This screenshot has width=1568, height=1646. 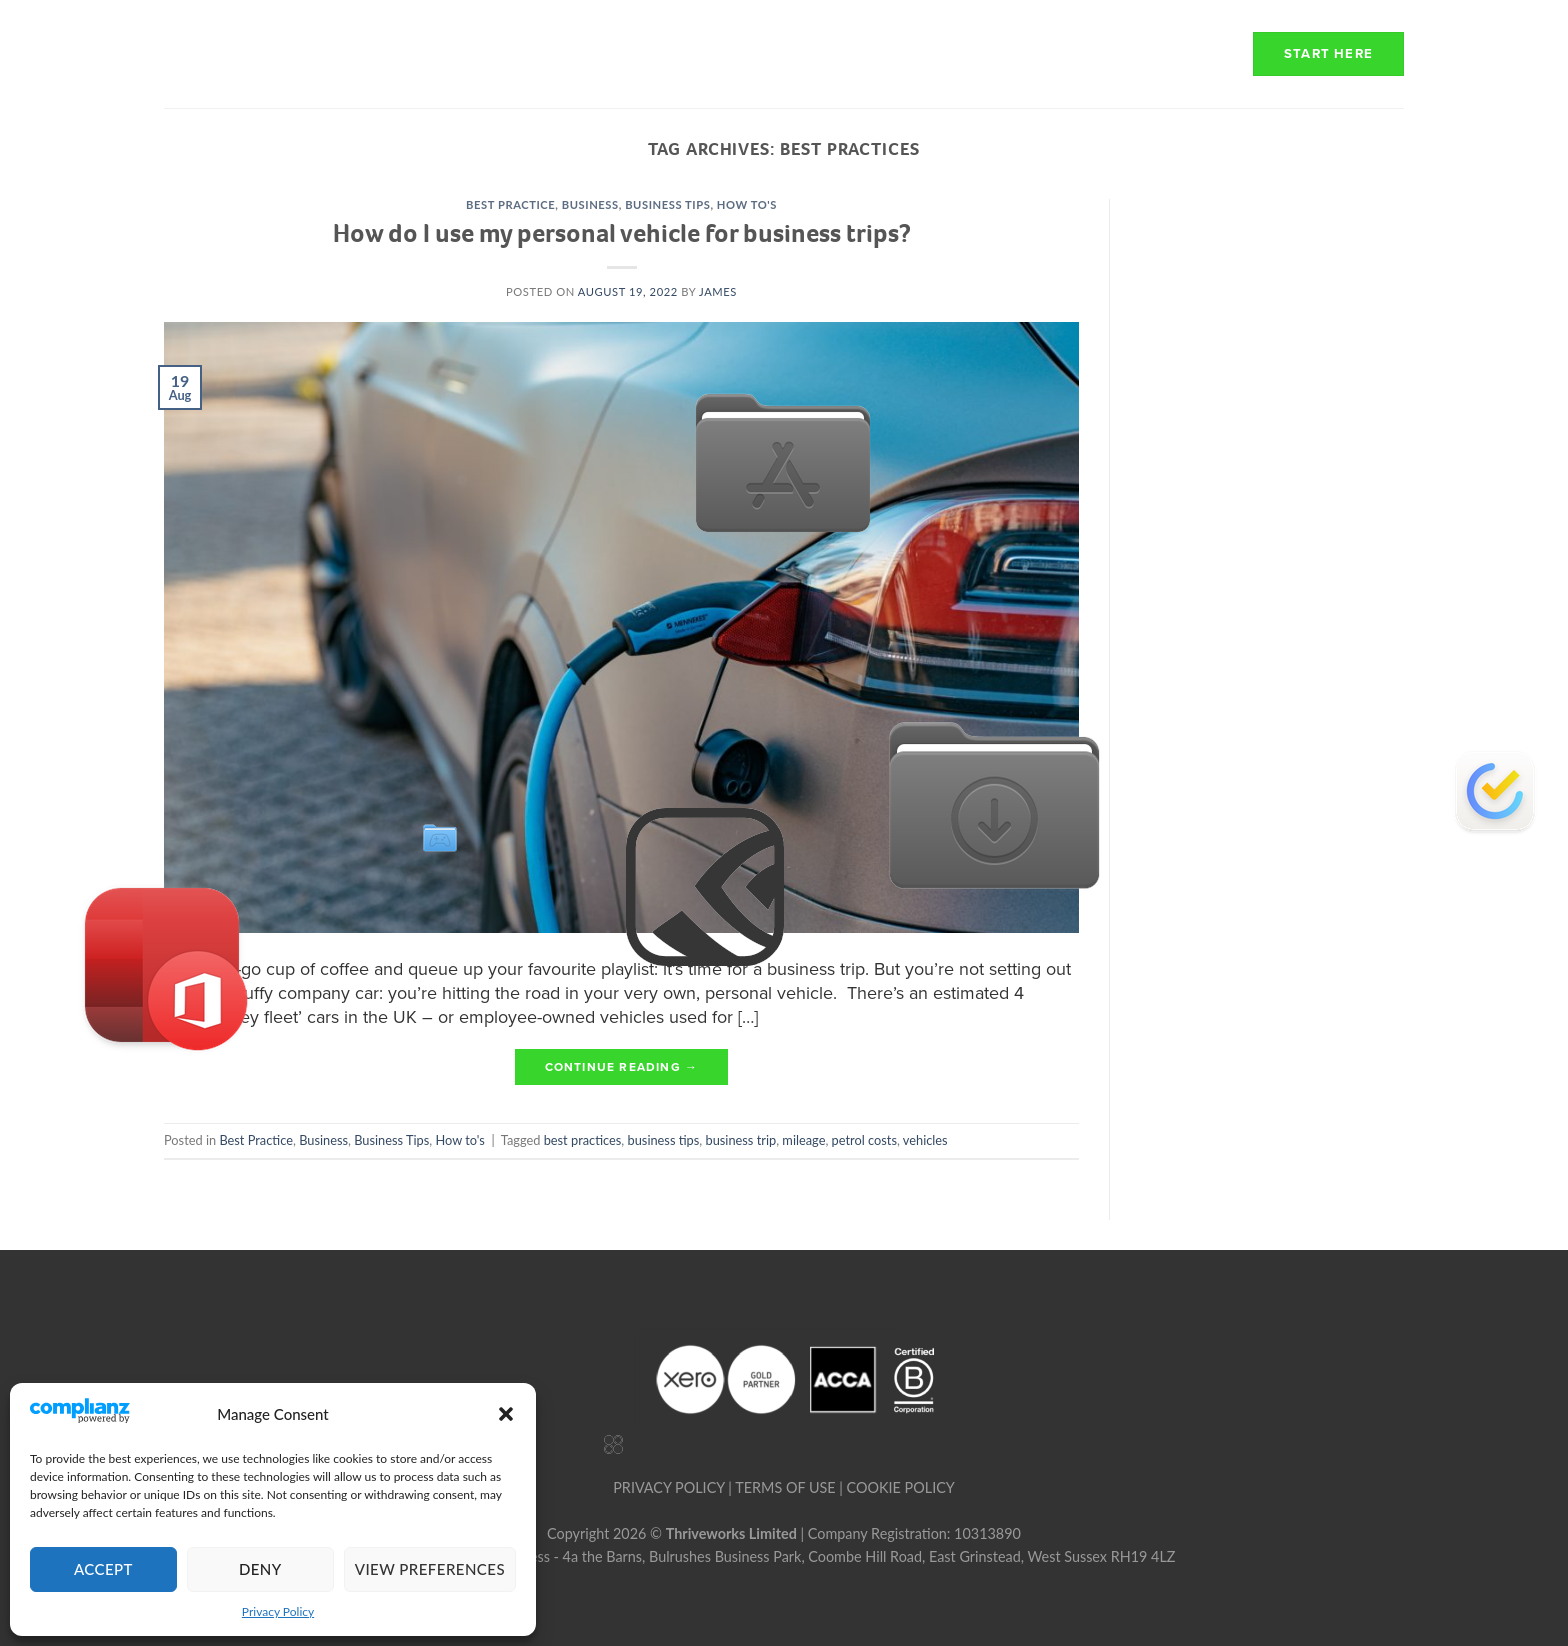 What do you see at coordinates (1495, 791) in the screenshot?
I see `open ticktick task manager app` at bounding box center [1495, 791].